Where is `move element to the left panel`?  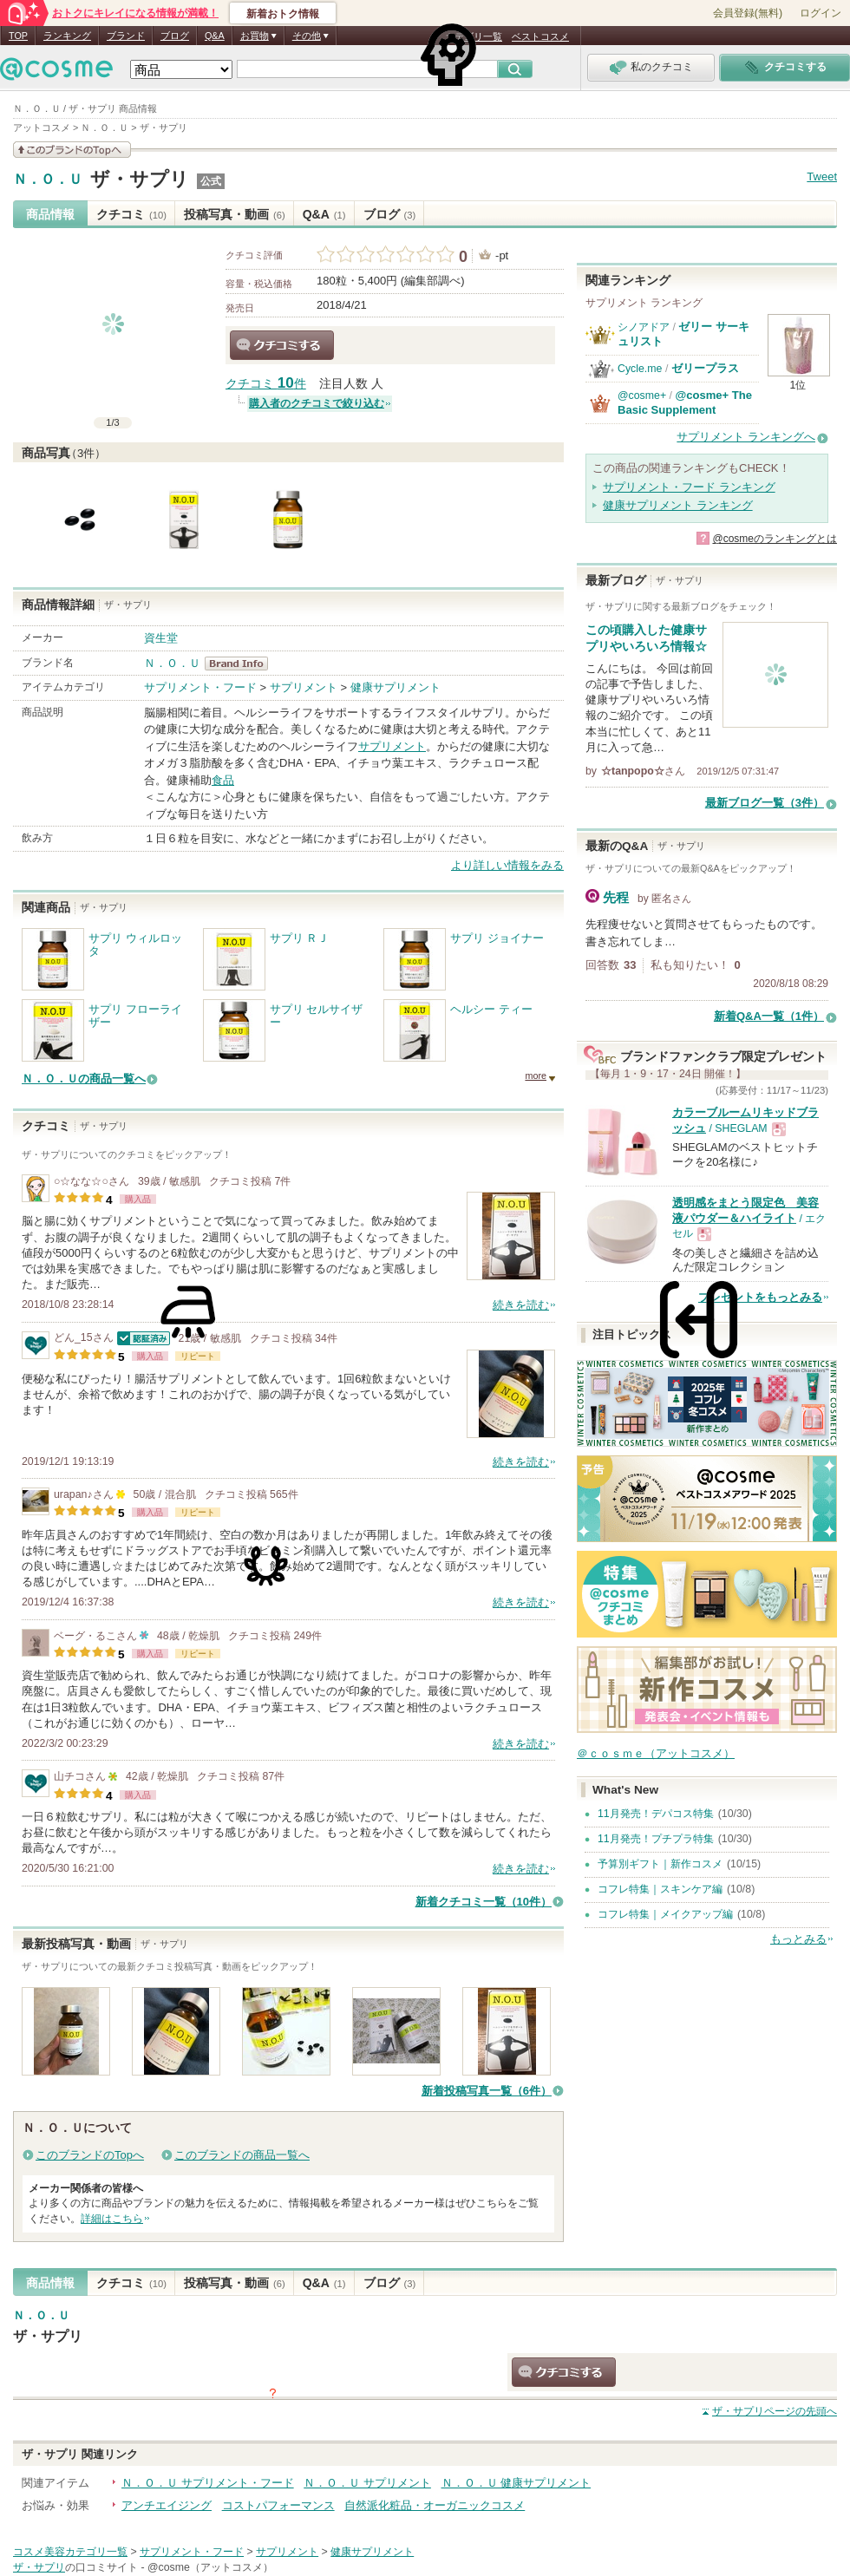 move element to the left panel is located at coordinates (698, 1319).